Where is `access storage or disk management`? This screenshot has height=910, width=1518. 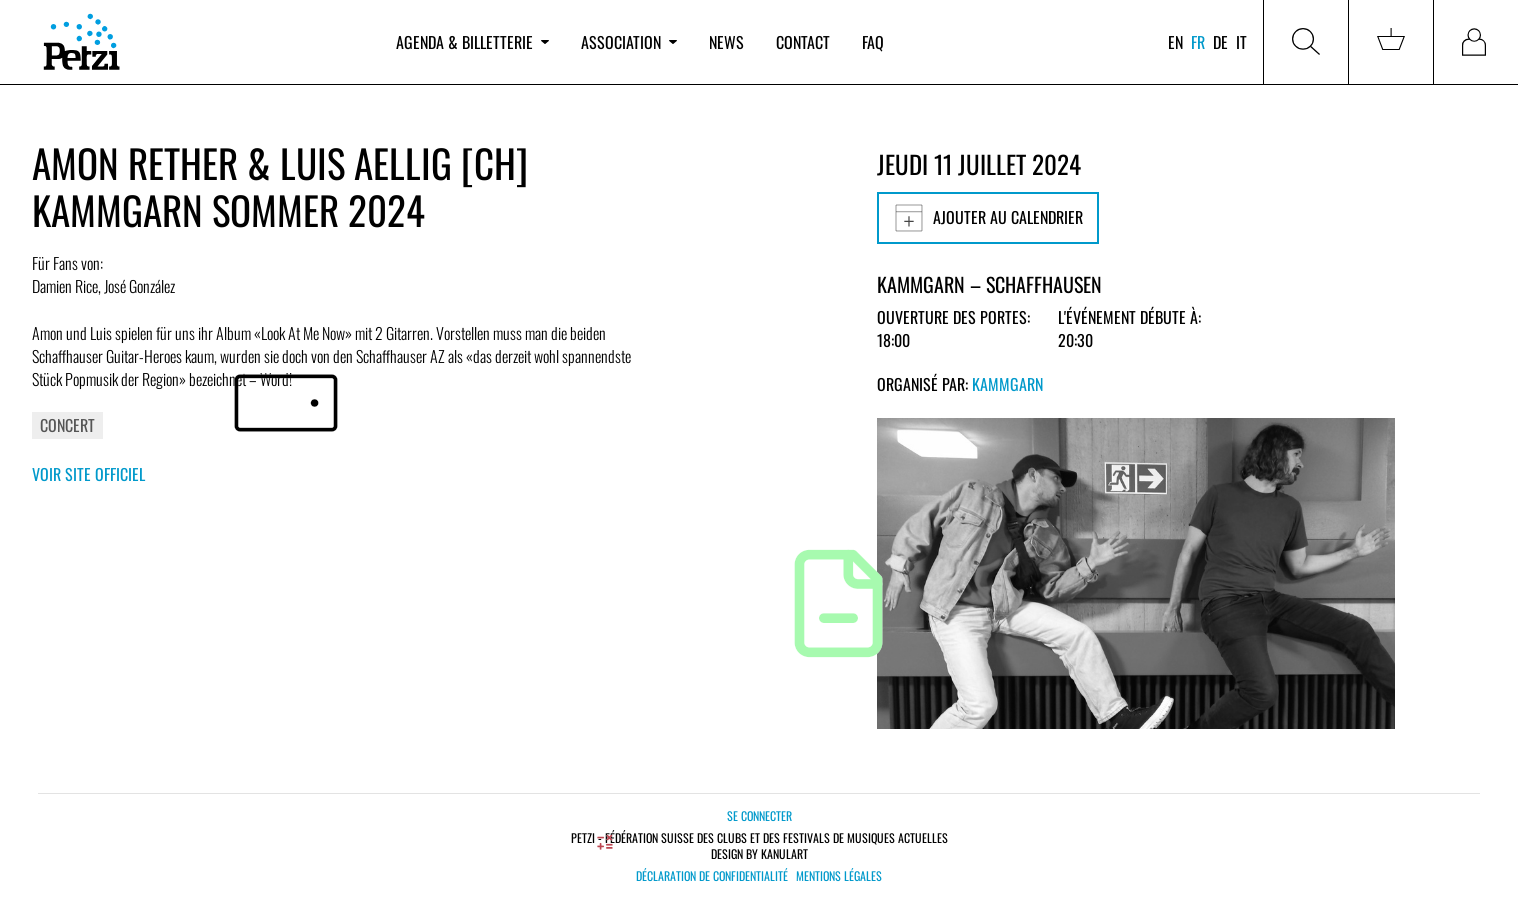
access storage or disk management is located at coordinates (286, 403).